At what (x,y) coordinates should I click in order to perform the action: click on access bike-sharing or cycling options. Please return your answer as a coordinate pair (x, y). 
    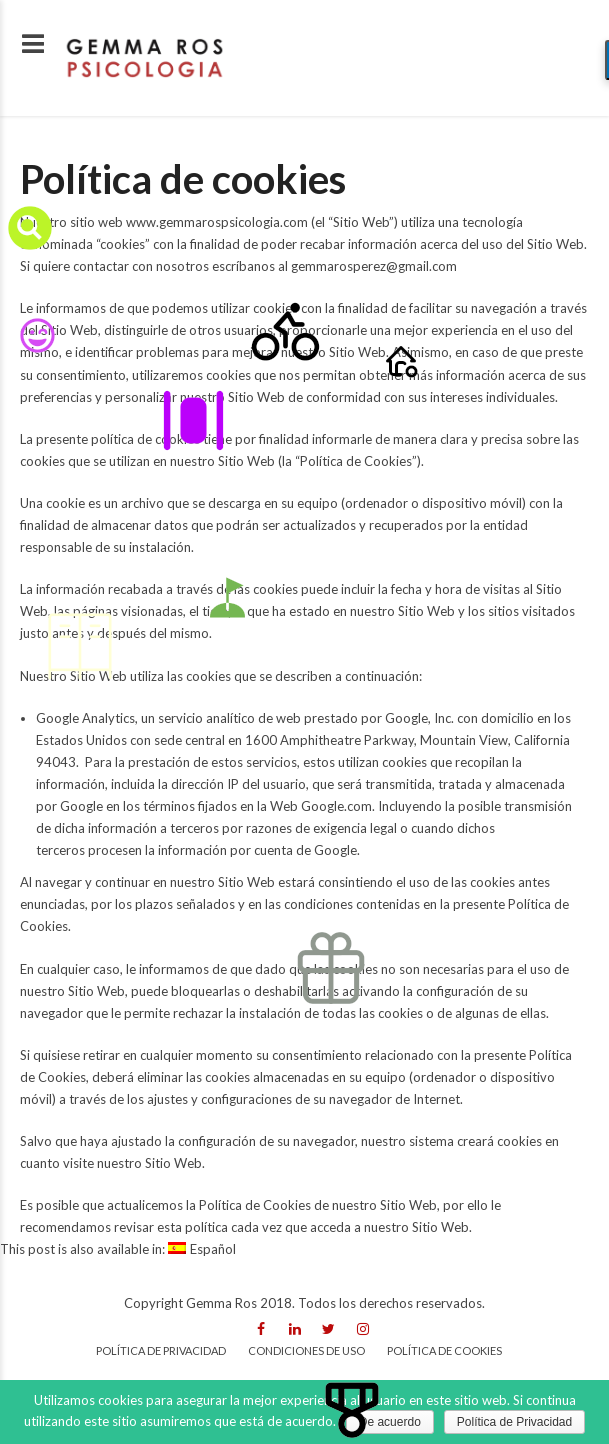
    Looking at the image, I should click on (285, 330).